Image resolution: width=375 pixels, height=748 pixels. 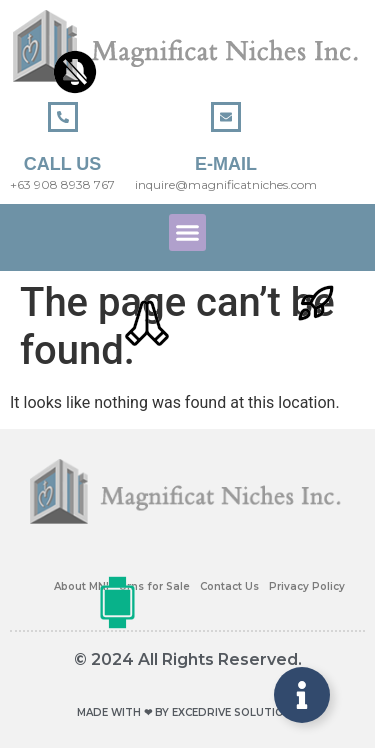 What do you see at coordinates (147, 324) in the screenshot?
I see `express gratitude or thanks` at bounding box center [147, 324].